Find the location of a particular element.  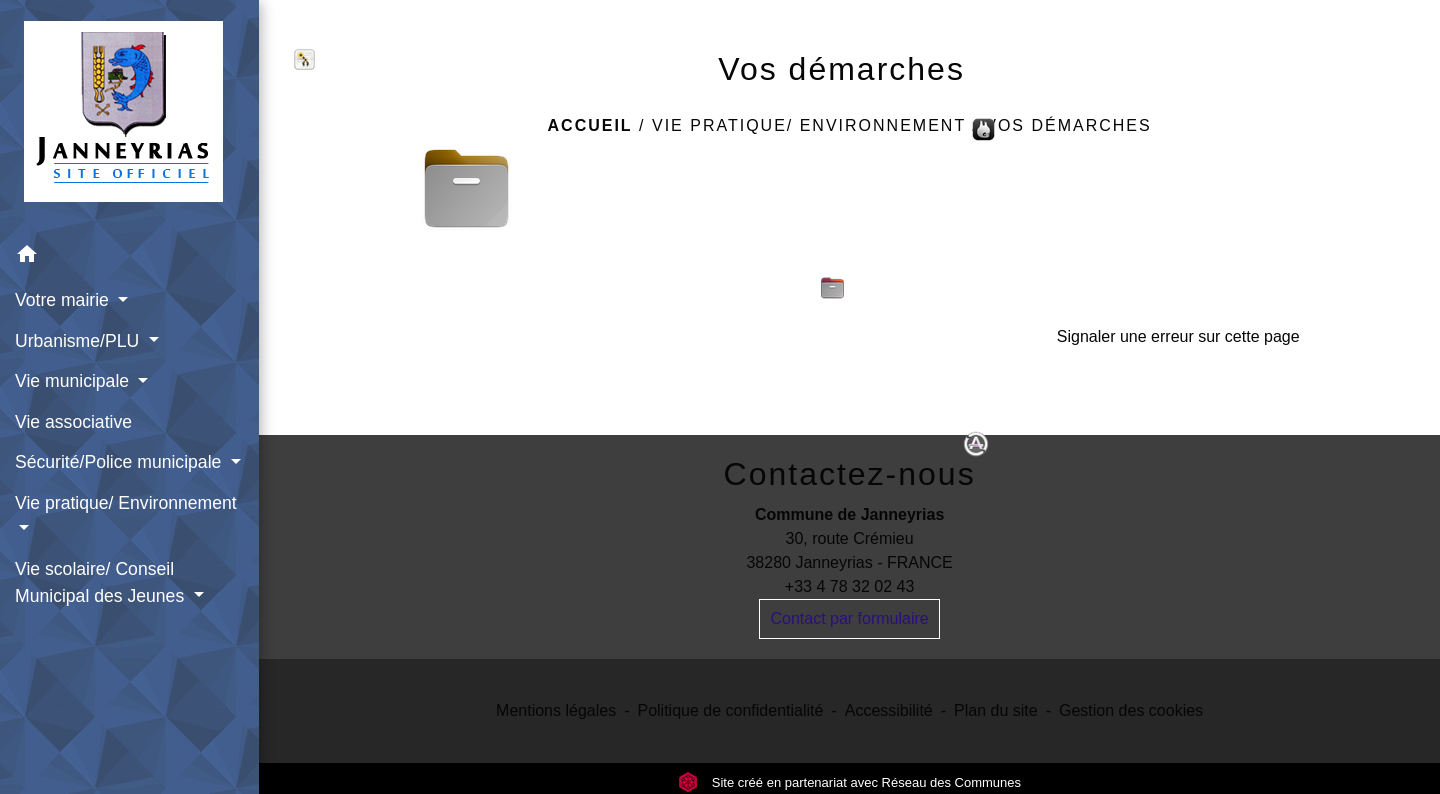

open the file manager application is located at coordinates (466, 188).